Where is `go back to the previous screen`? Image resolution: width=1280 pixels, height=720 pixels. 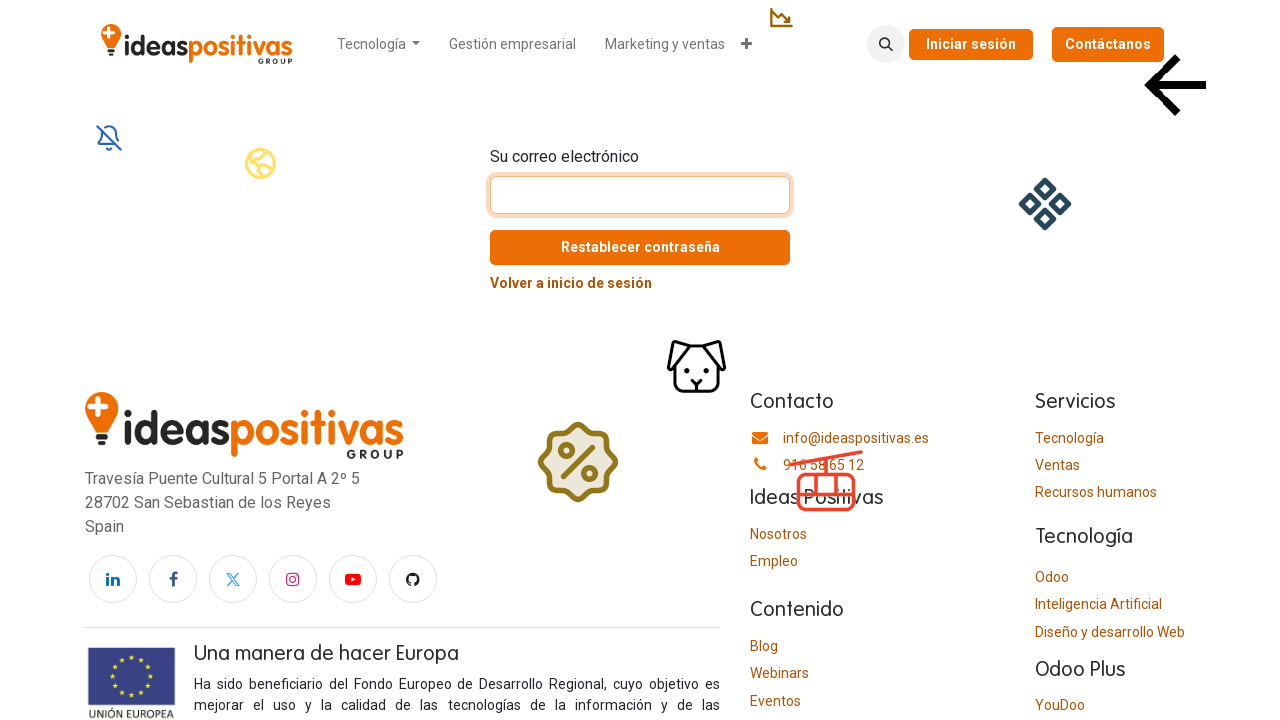
go back to the previous screen is located at coordinates (1175, 85).